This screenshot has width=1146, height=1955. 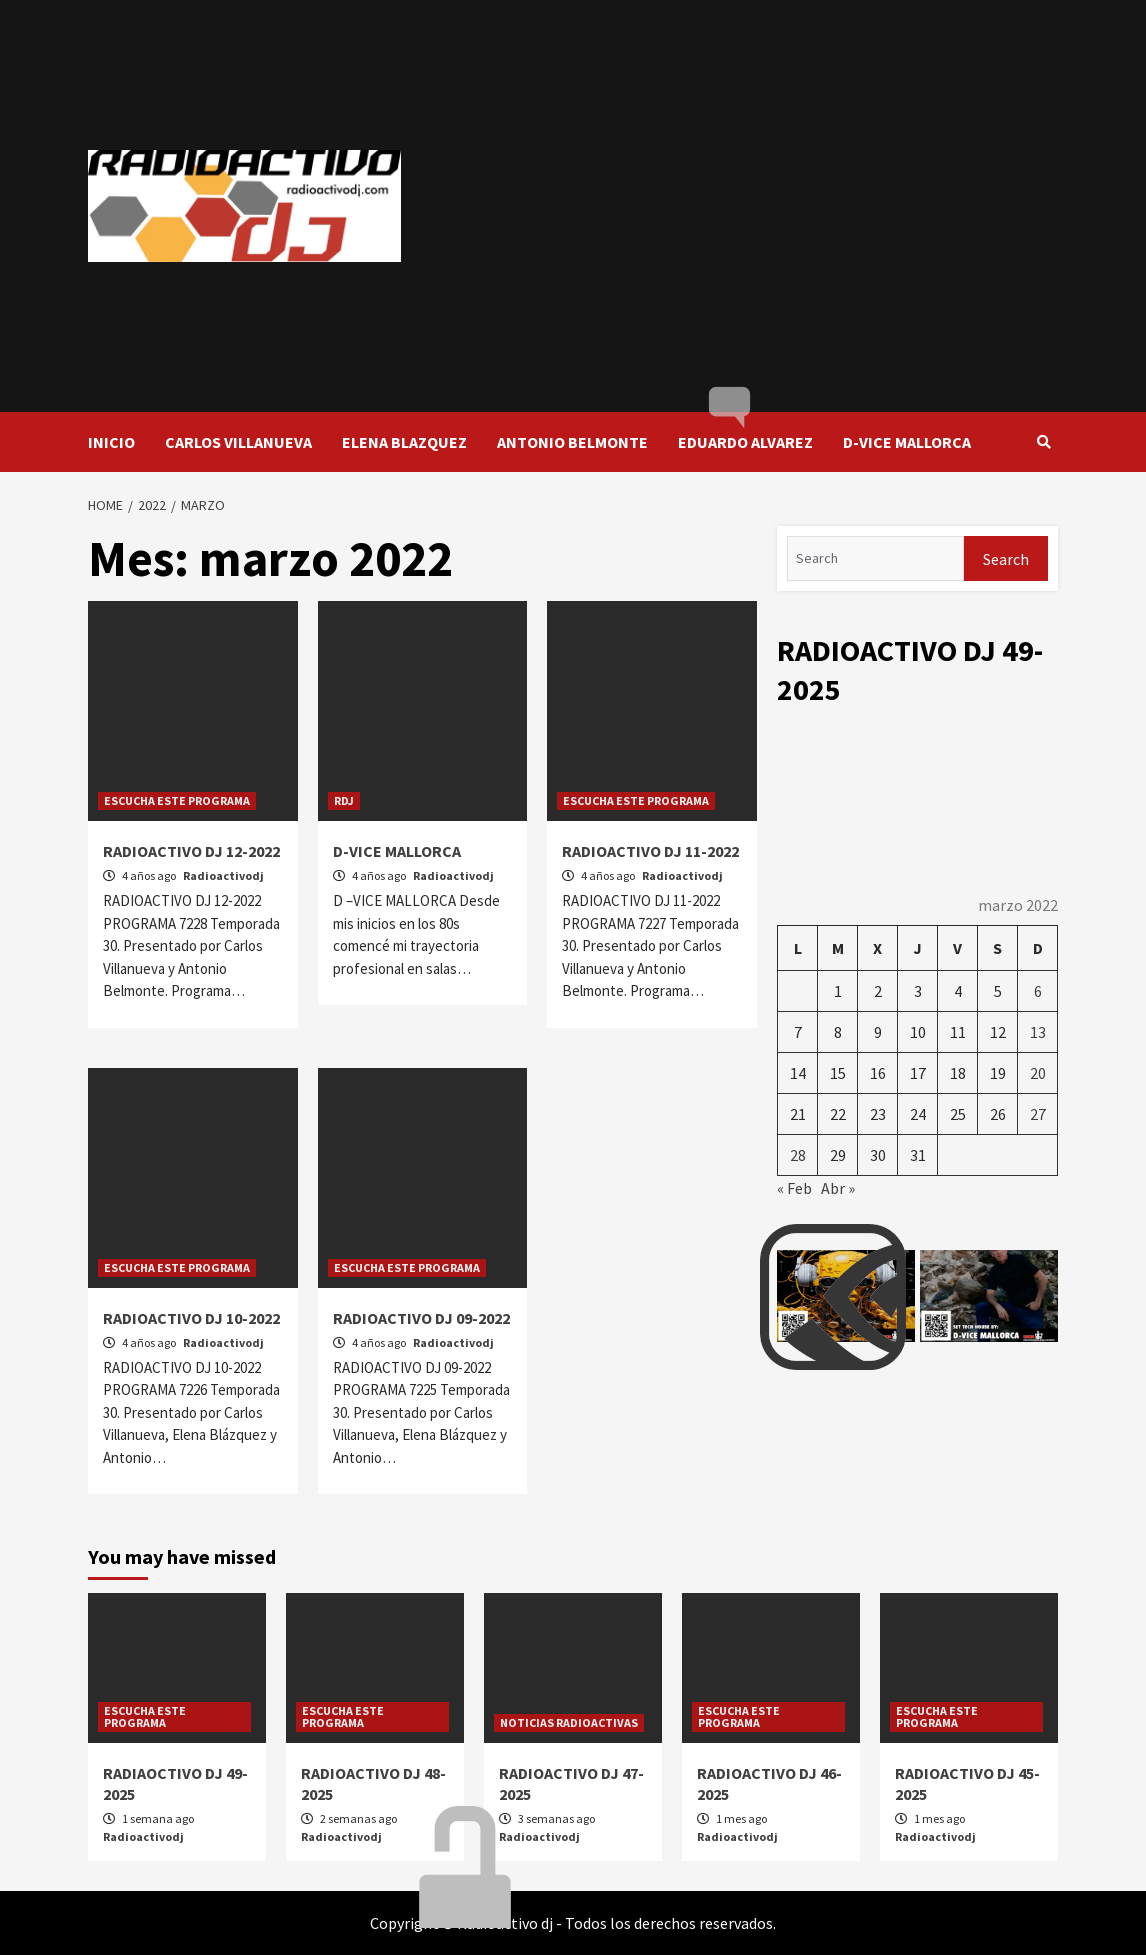 I want to click on indicates user is idle or away, so click(x=729, y=407).